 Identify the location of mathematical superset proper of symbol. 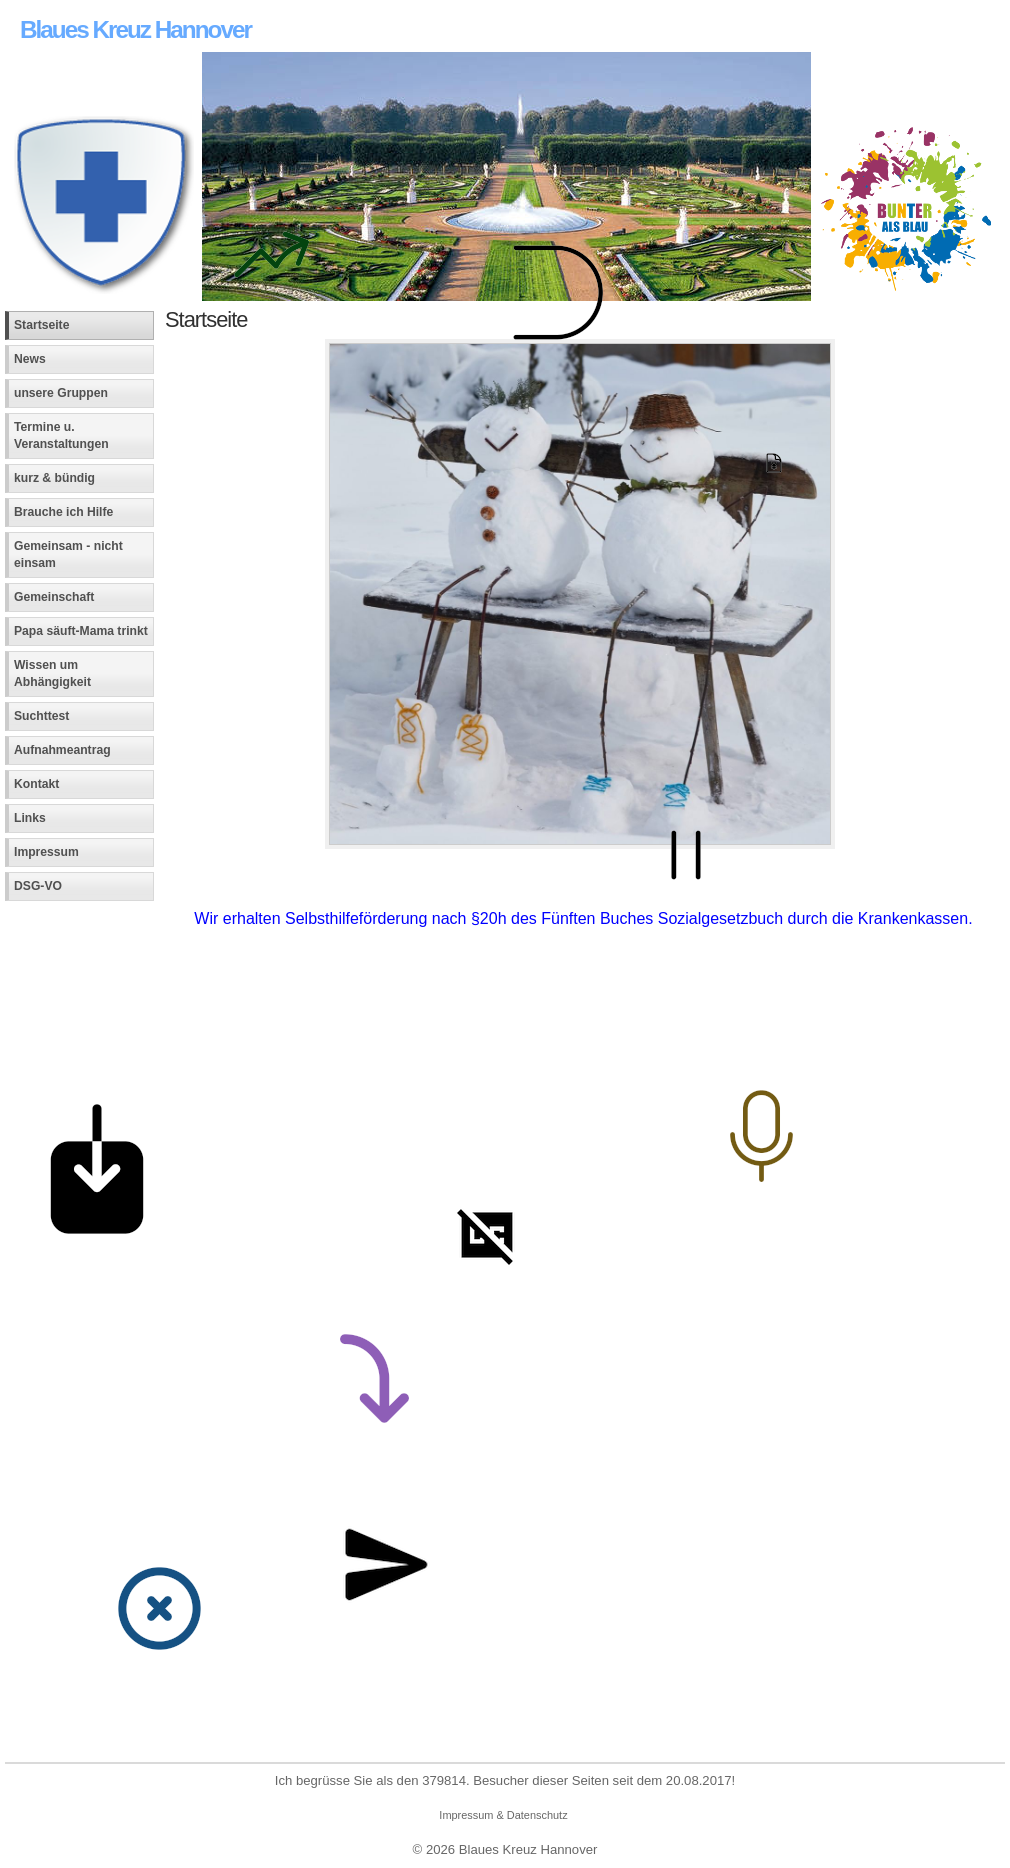
(551, 292).